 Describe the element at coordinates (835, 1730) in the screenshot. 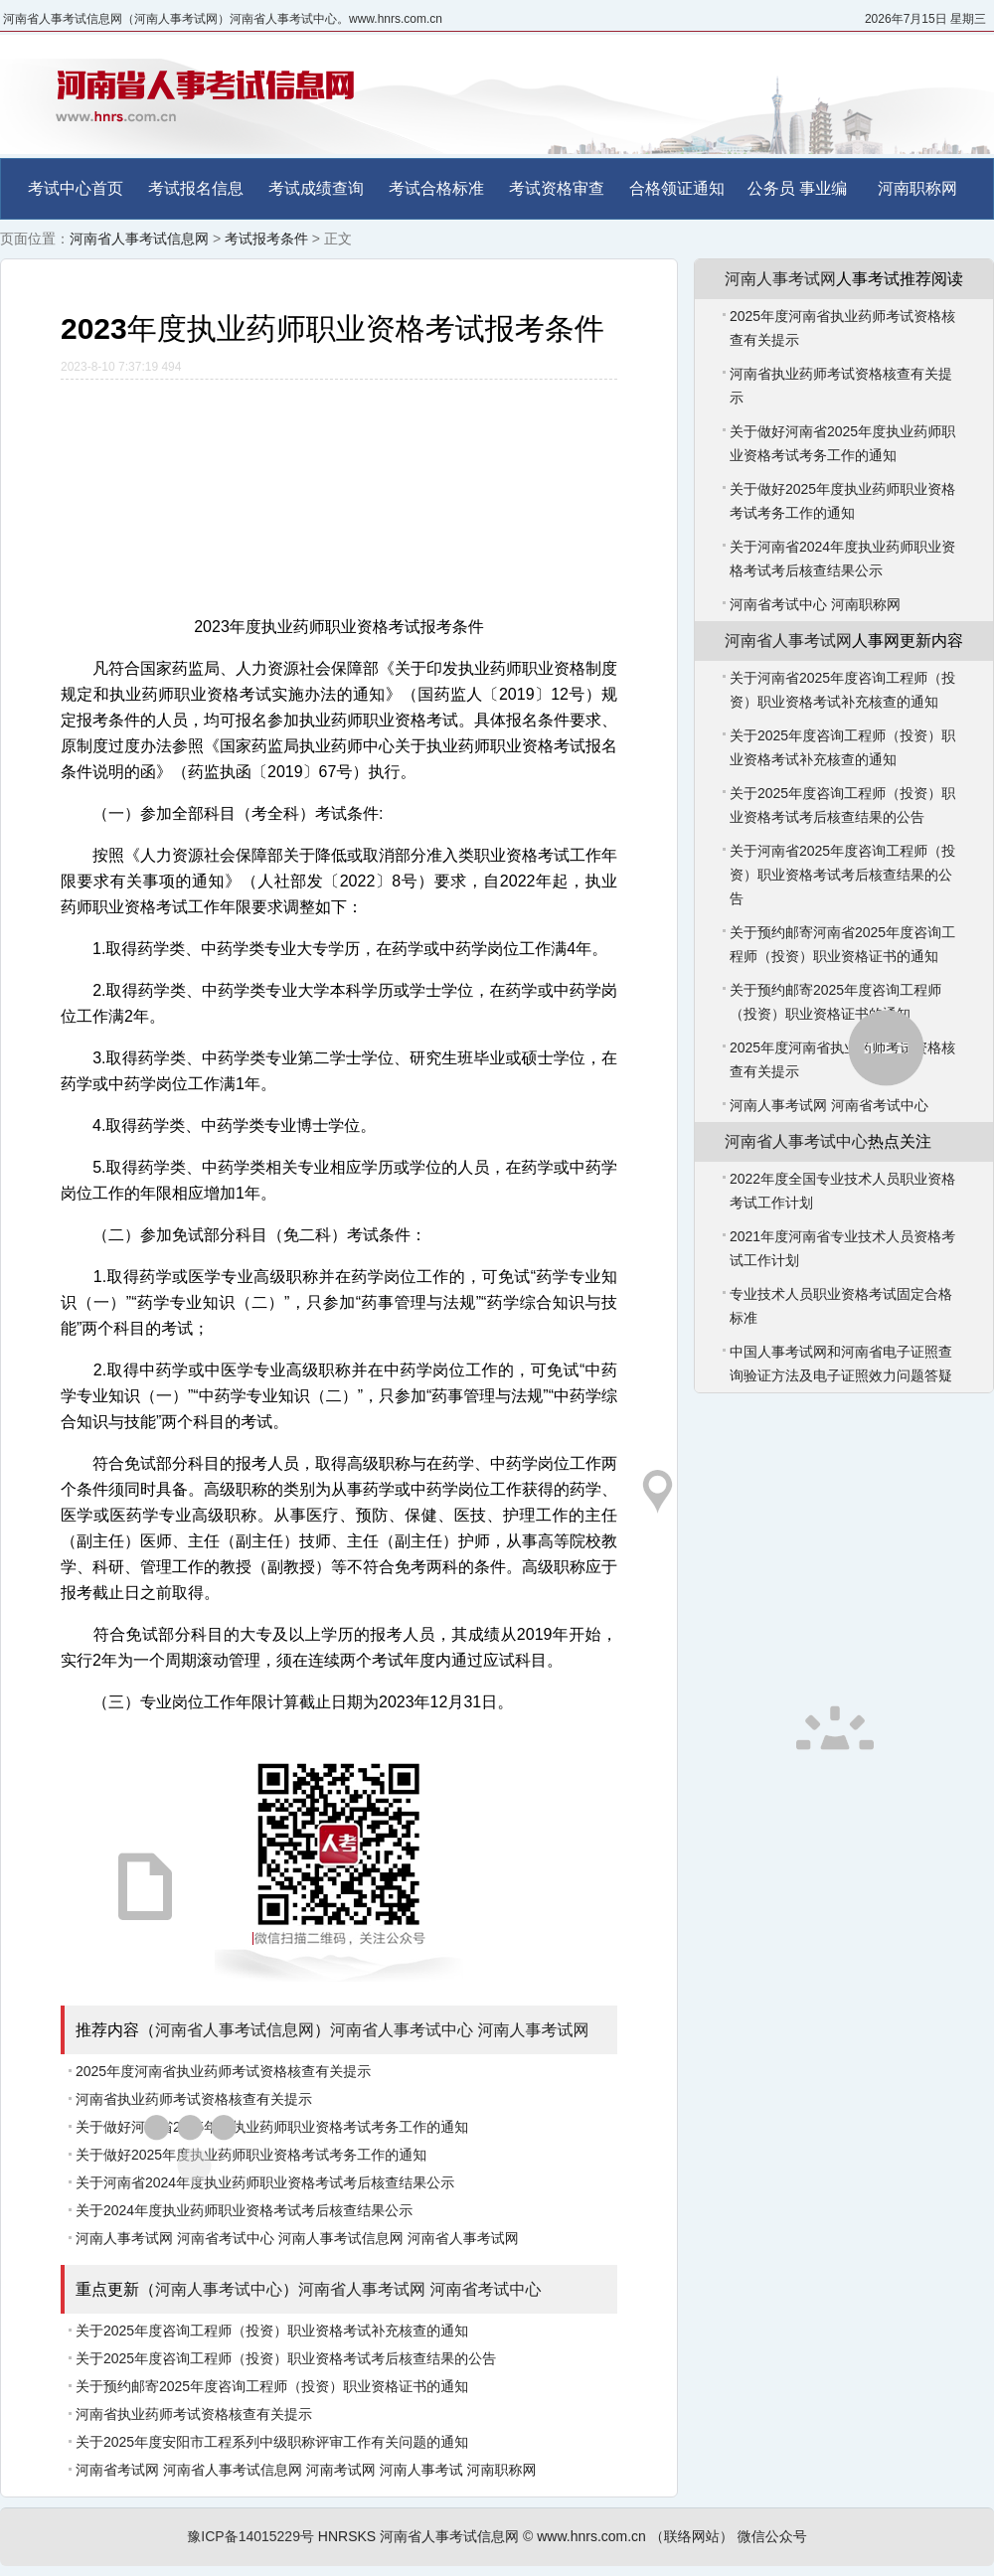

I see `adjust keyboard backlight brightness` at that location.